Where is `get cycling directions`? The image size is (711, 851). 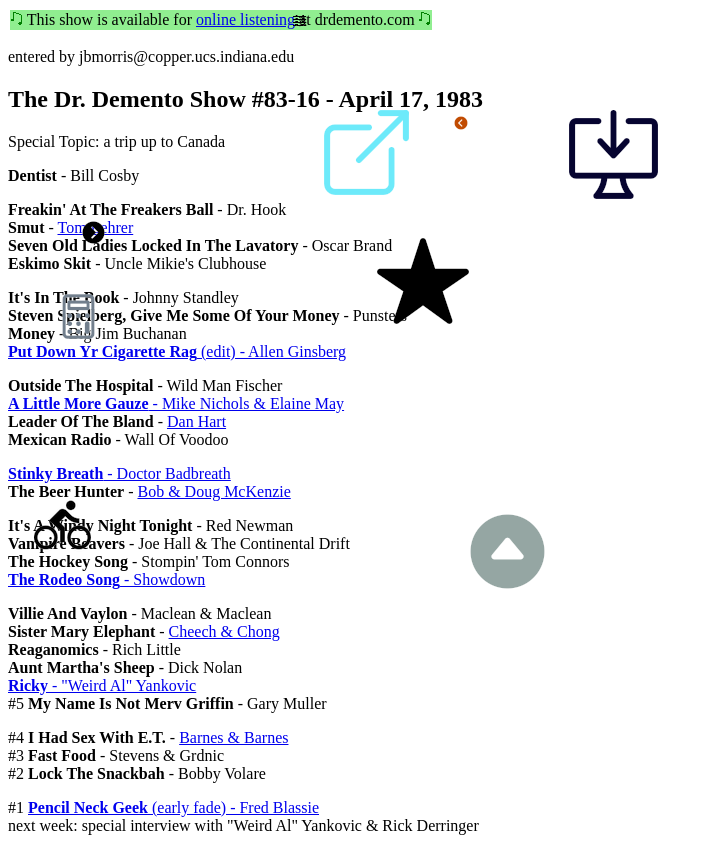 get cycling directions is located at coordinates (62, 525).